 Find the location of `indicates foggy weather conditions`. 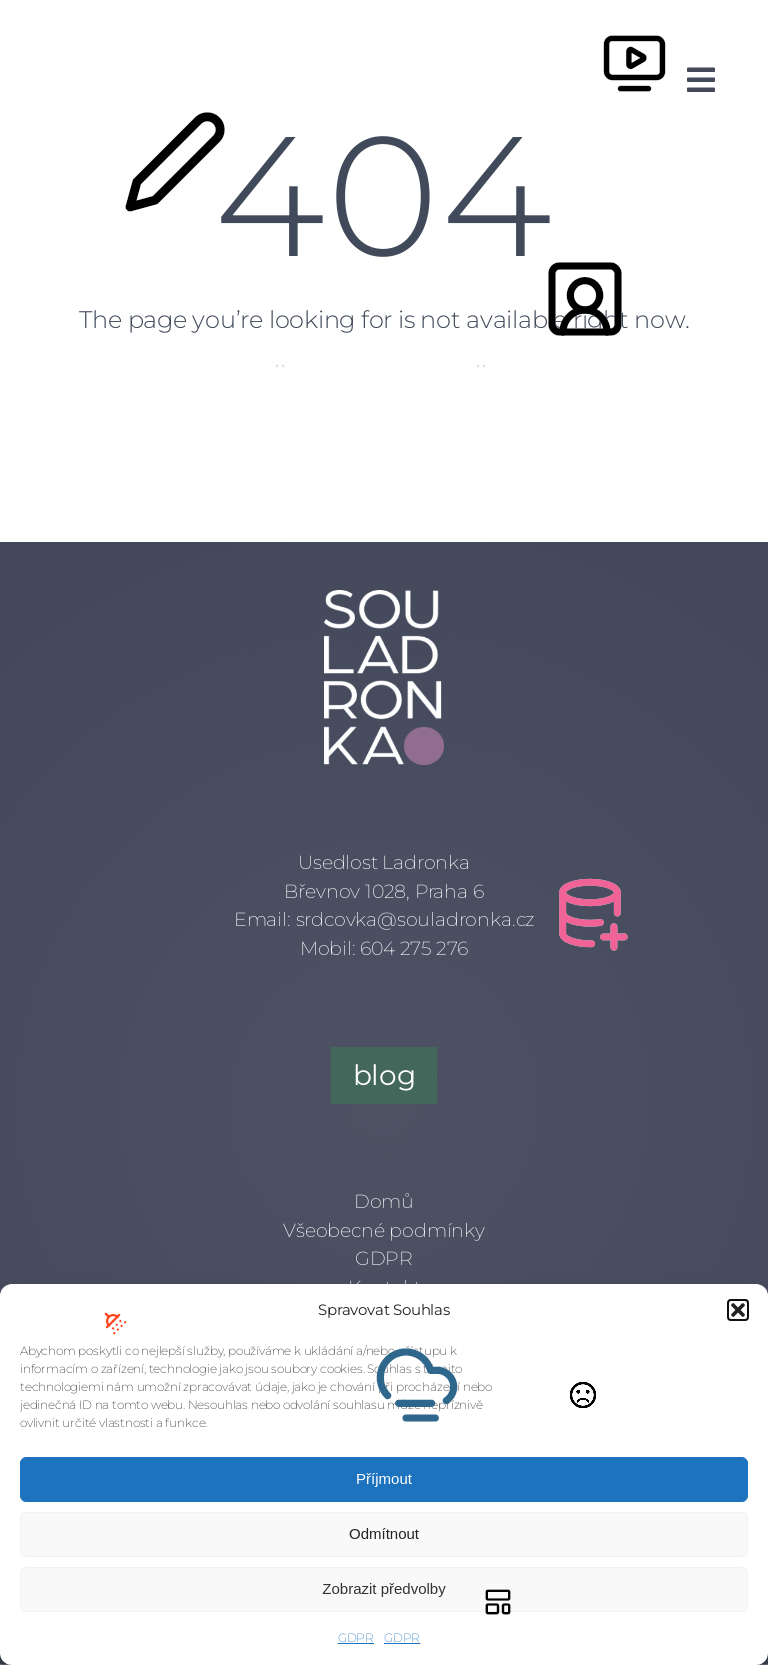

indicates foggy weather conditions is located at coordinates (417, 1385).